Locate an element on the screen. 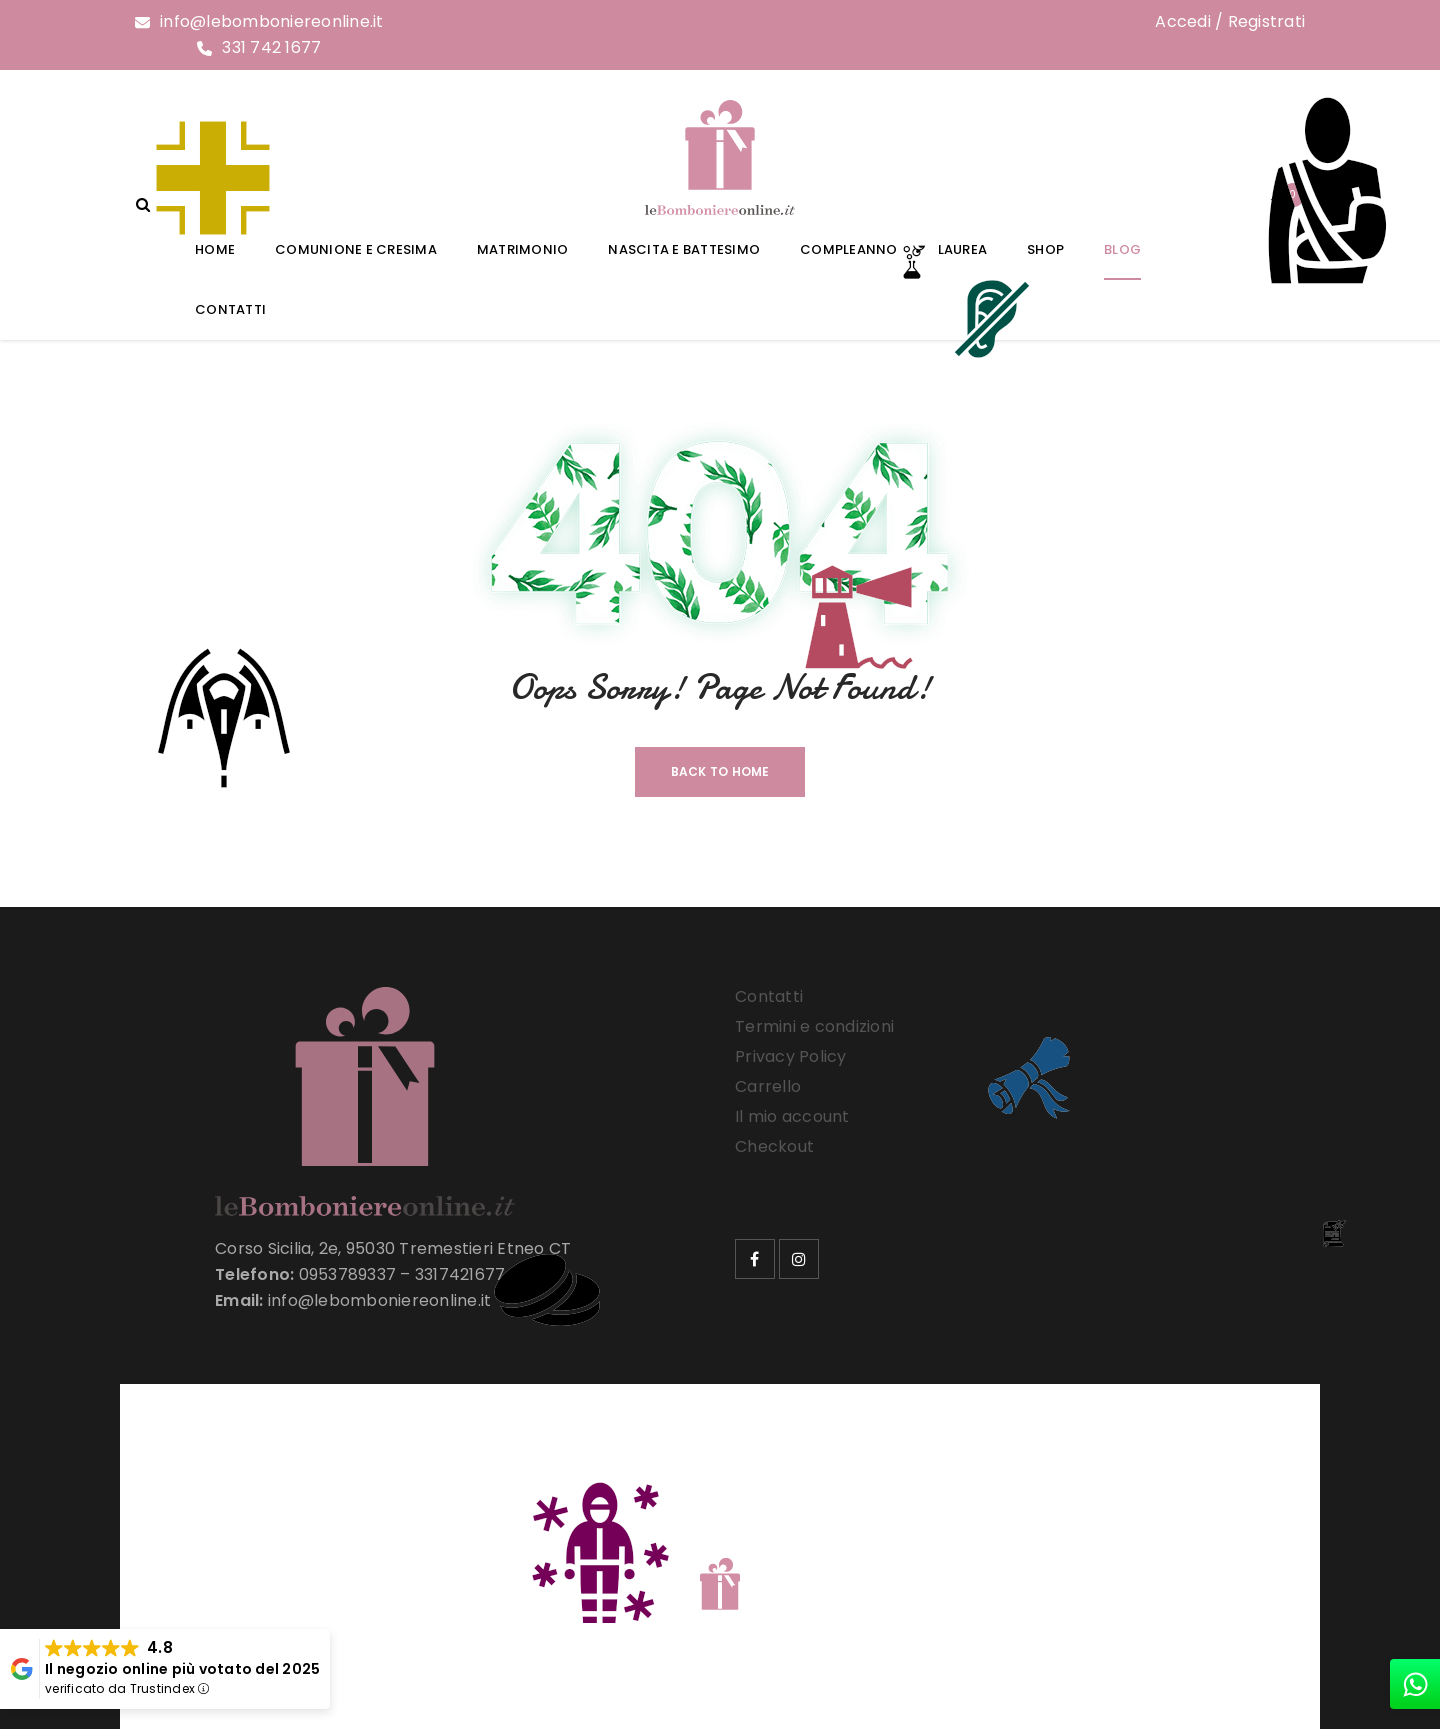 The image size is (1440, 1729). pin or mark an important note is located at coordinates (1333, 1233).